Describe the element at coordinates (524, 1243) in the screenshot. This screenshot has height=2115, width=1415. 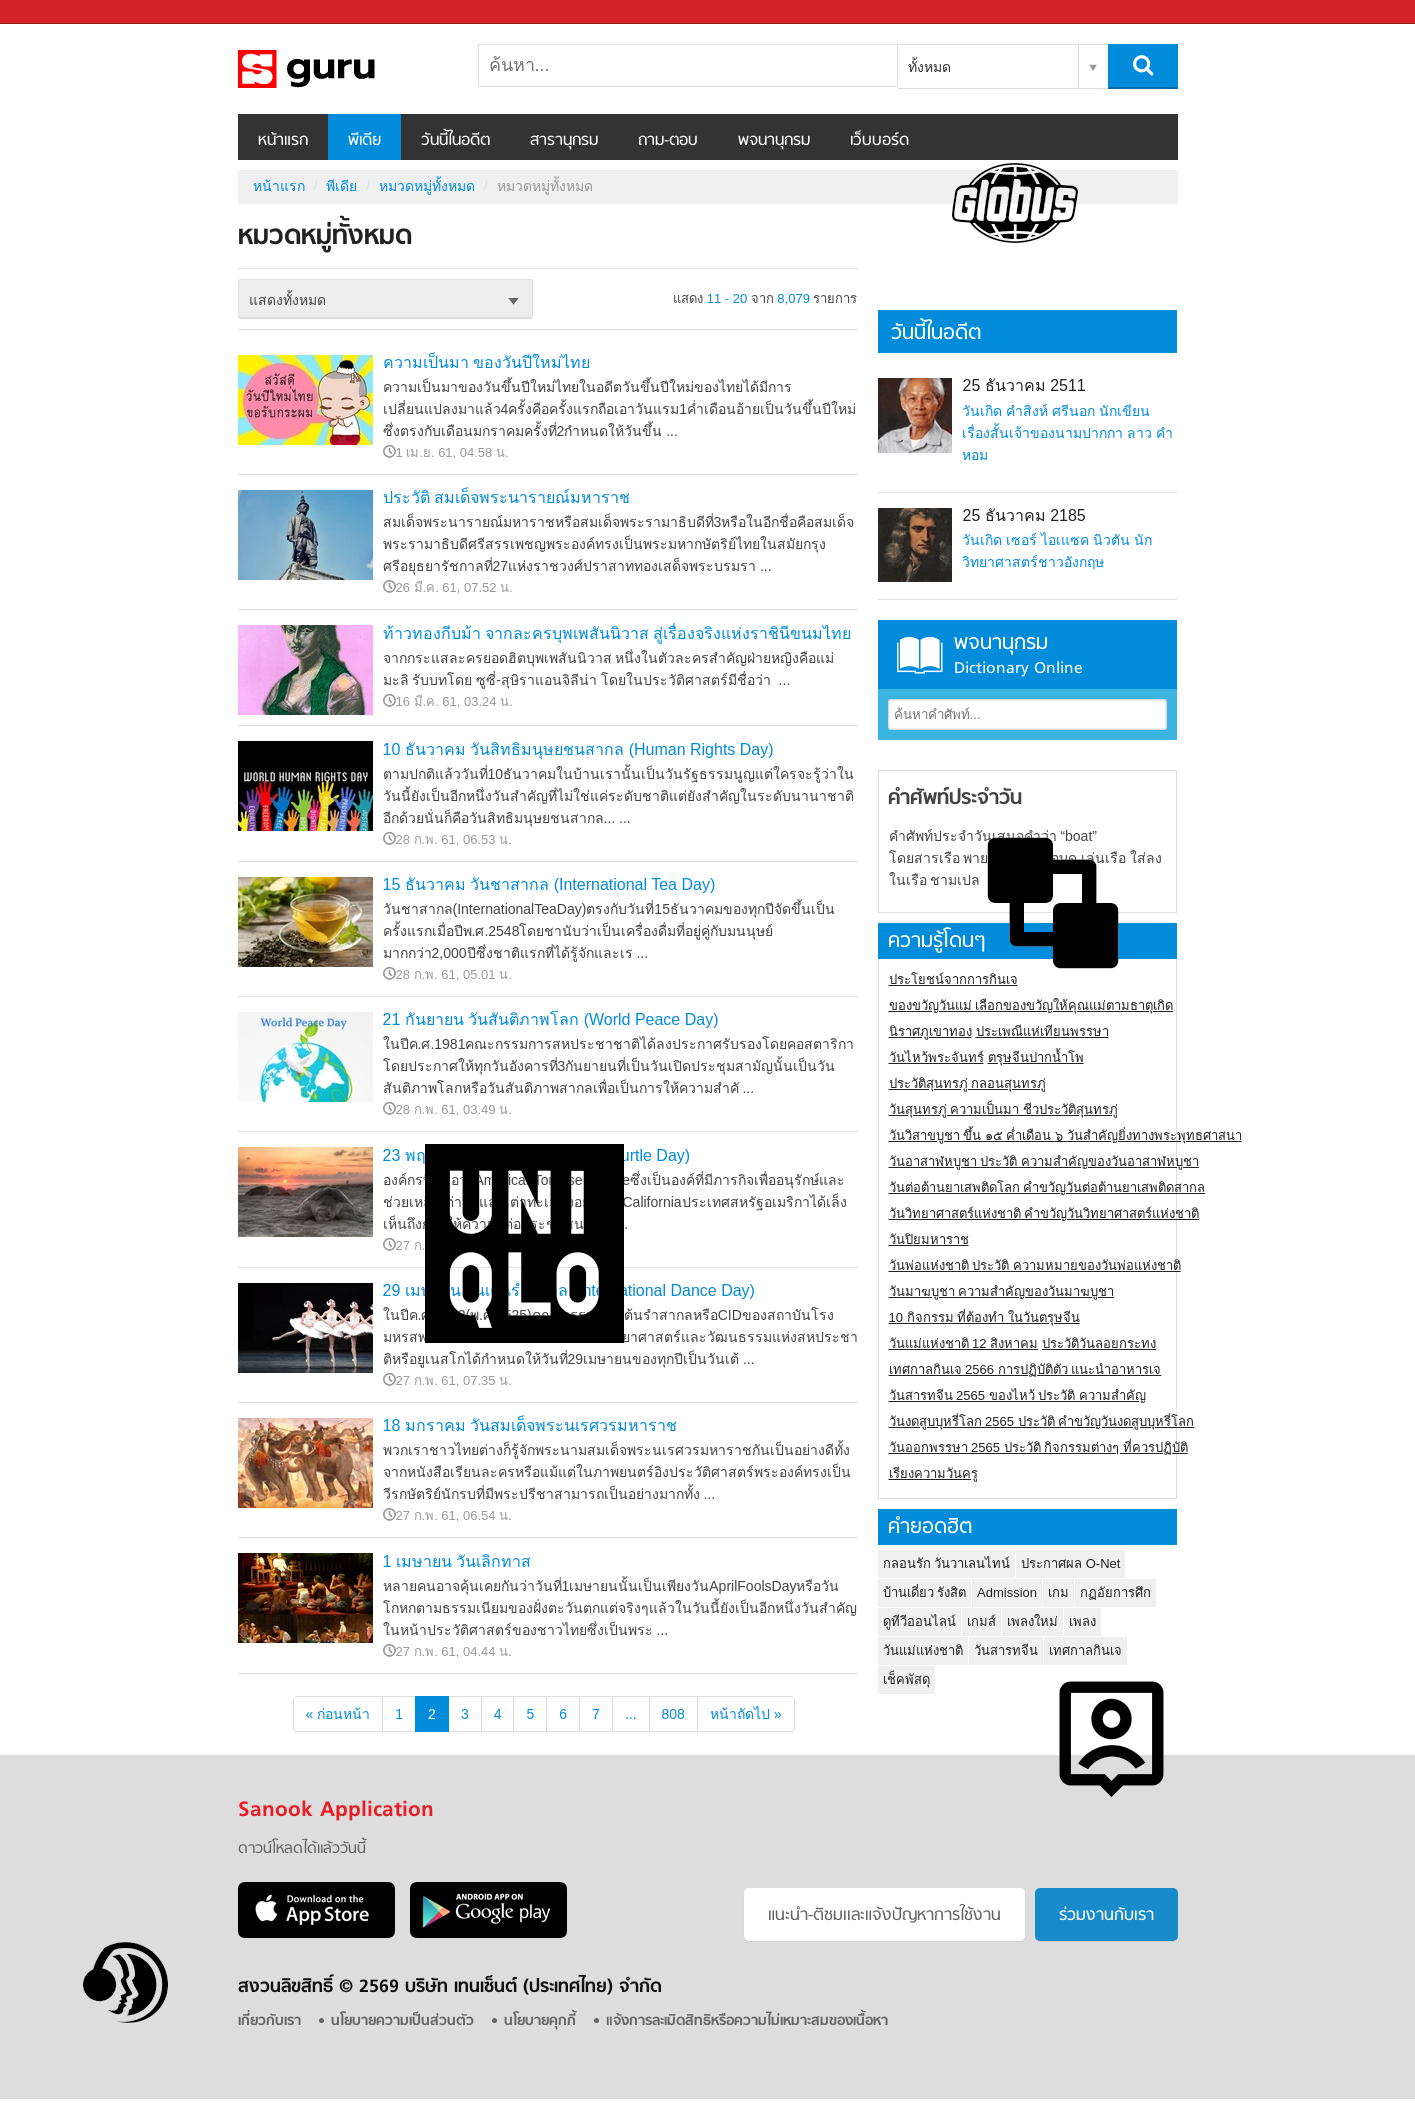
I see `open the Uniqlo app or website` at that location.